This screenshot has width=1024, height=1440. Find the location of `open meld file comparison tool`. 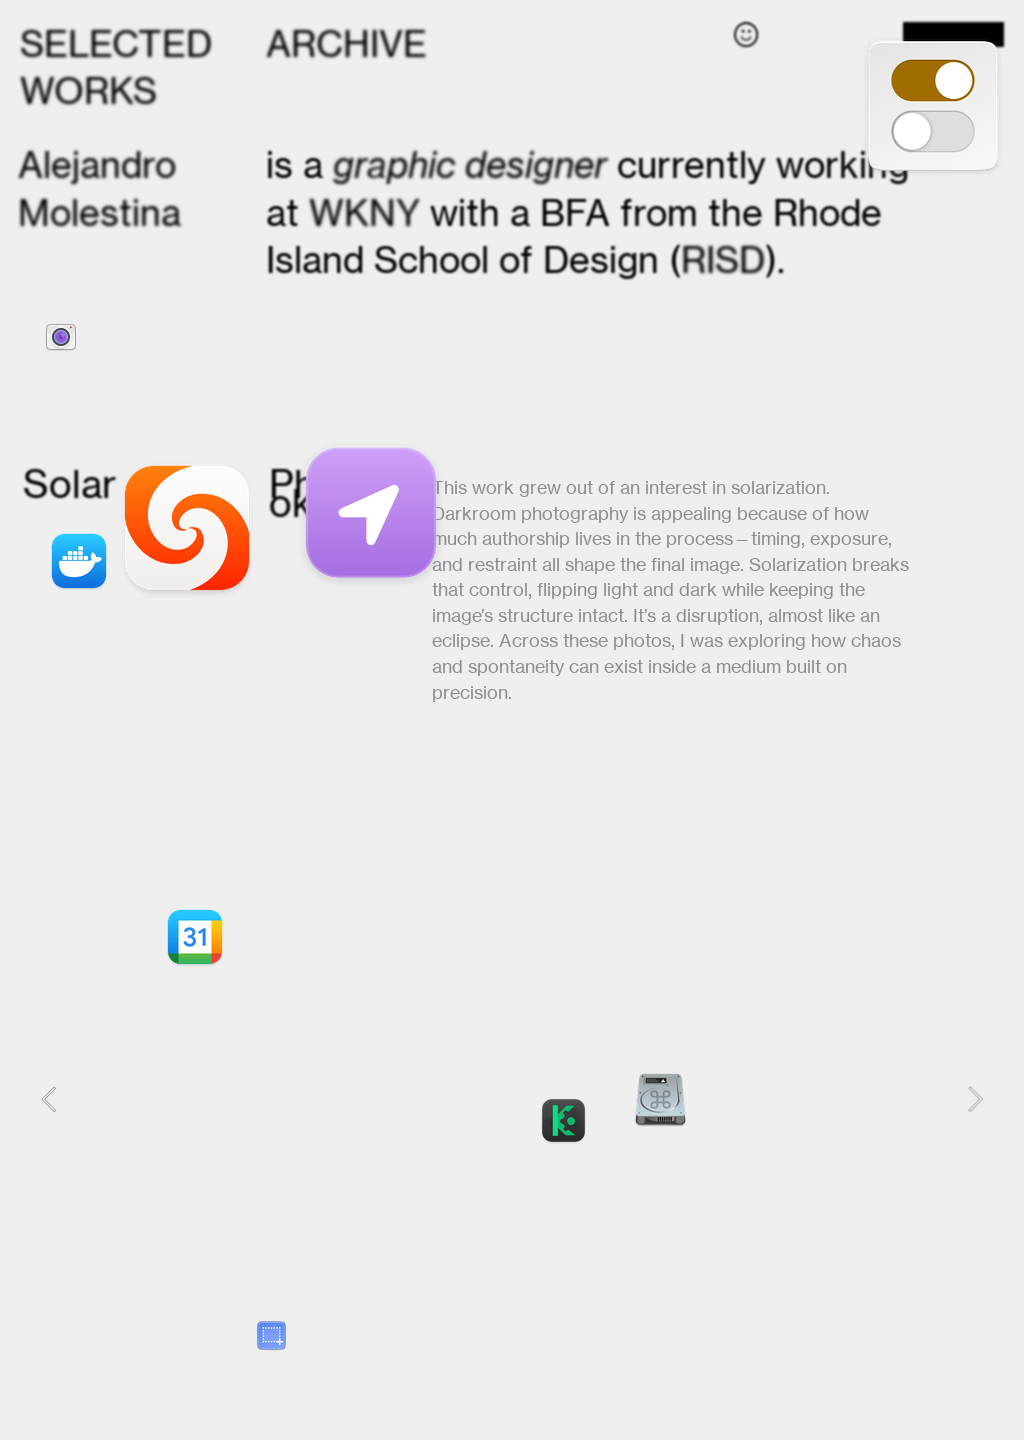

open meld file comparison tool is located at coordinates (187, 528).